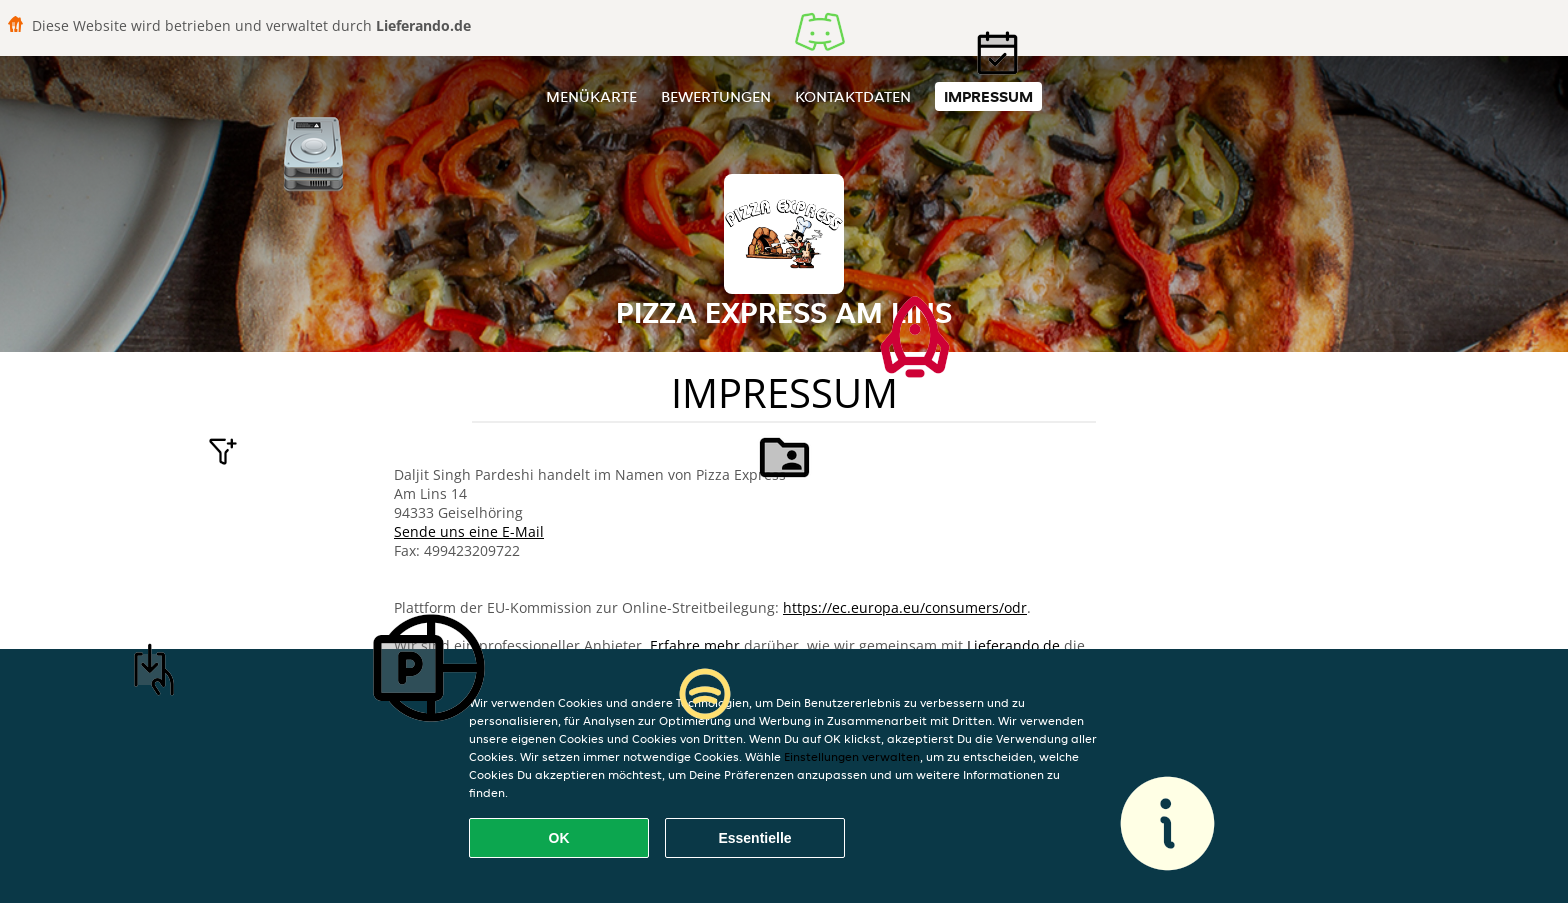  I want to click on add a new filter, so click(223, 451).